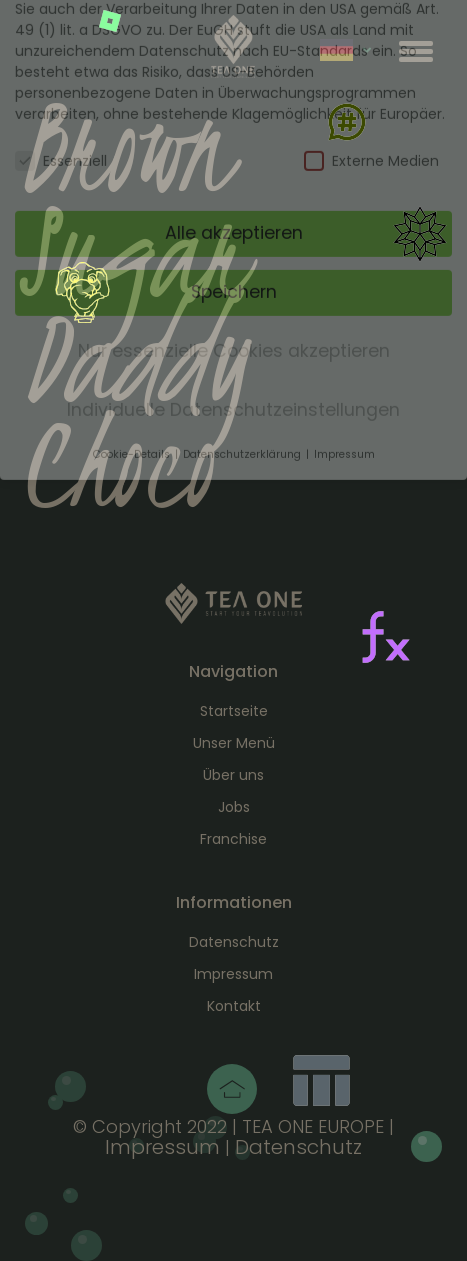 The width and height of the screenshot is (467, 1261). What do you see at coordinates (420, 234) in the screenshot?
I see `open wolfram alpha` at bounding box center [420, 234].